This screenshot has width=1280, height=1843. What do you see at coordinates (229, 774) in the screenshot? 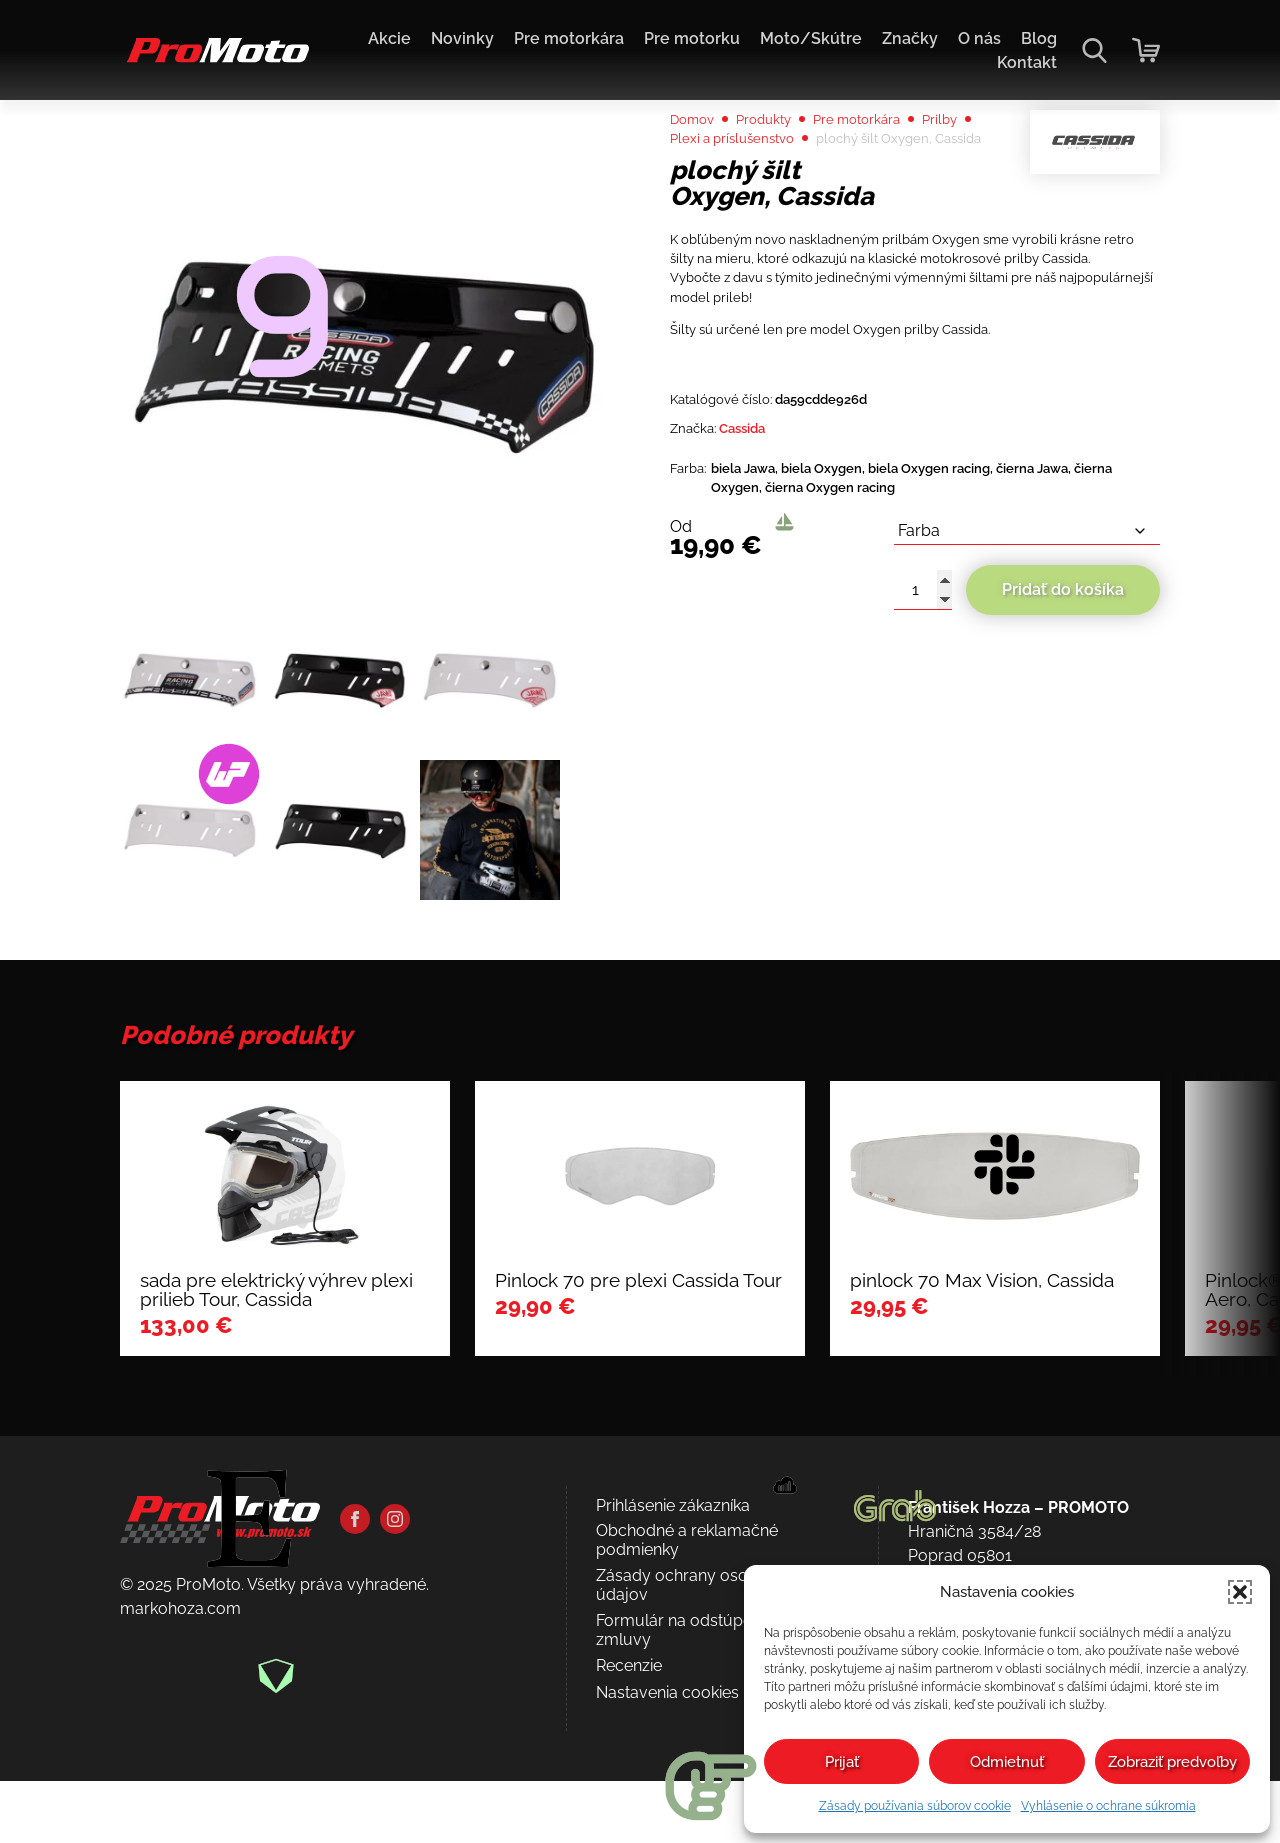
I see `wpressr logo` at bounding box center [229, 774].